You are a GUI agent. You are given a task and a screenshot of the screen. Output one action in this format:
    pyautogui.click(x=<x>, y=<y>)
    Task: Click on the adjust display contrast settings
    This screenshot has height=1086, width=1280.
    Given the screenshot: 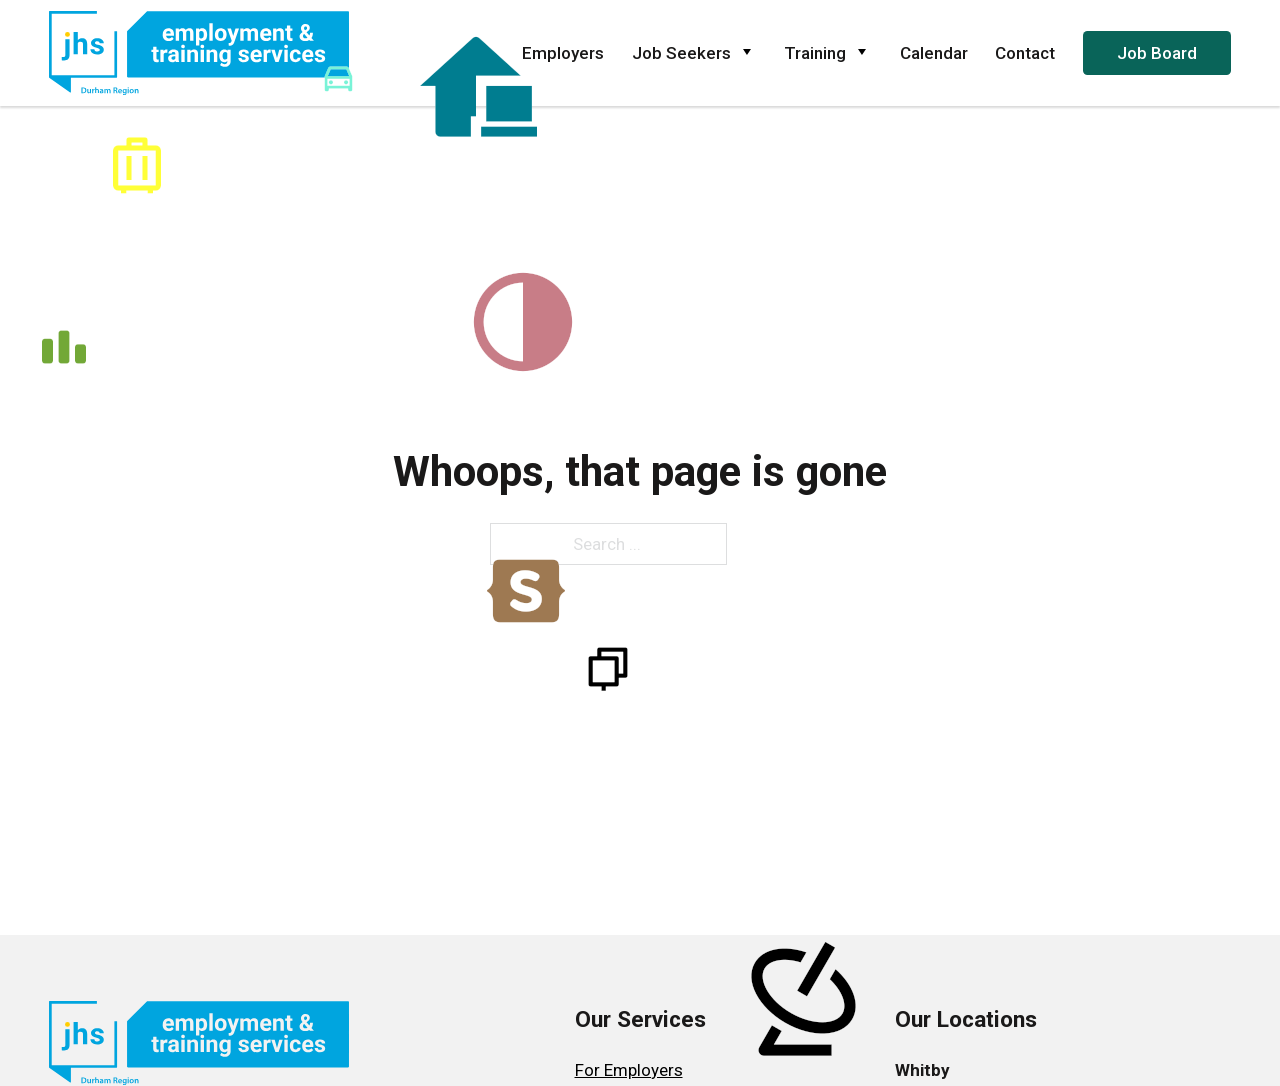 What is the action you would take?
    pyautogui.click(x=523, y=322)
    